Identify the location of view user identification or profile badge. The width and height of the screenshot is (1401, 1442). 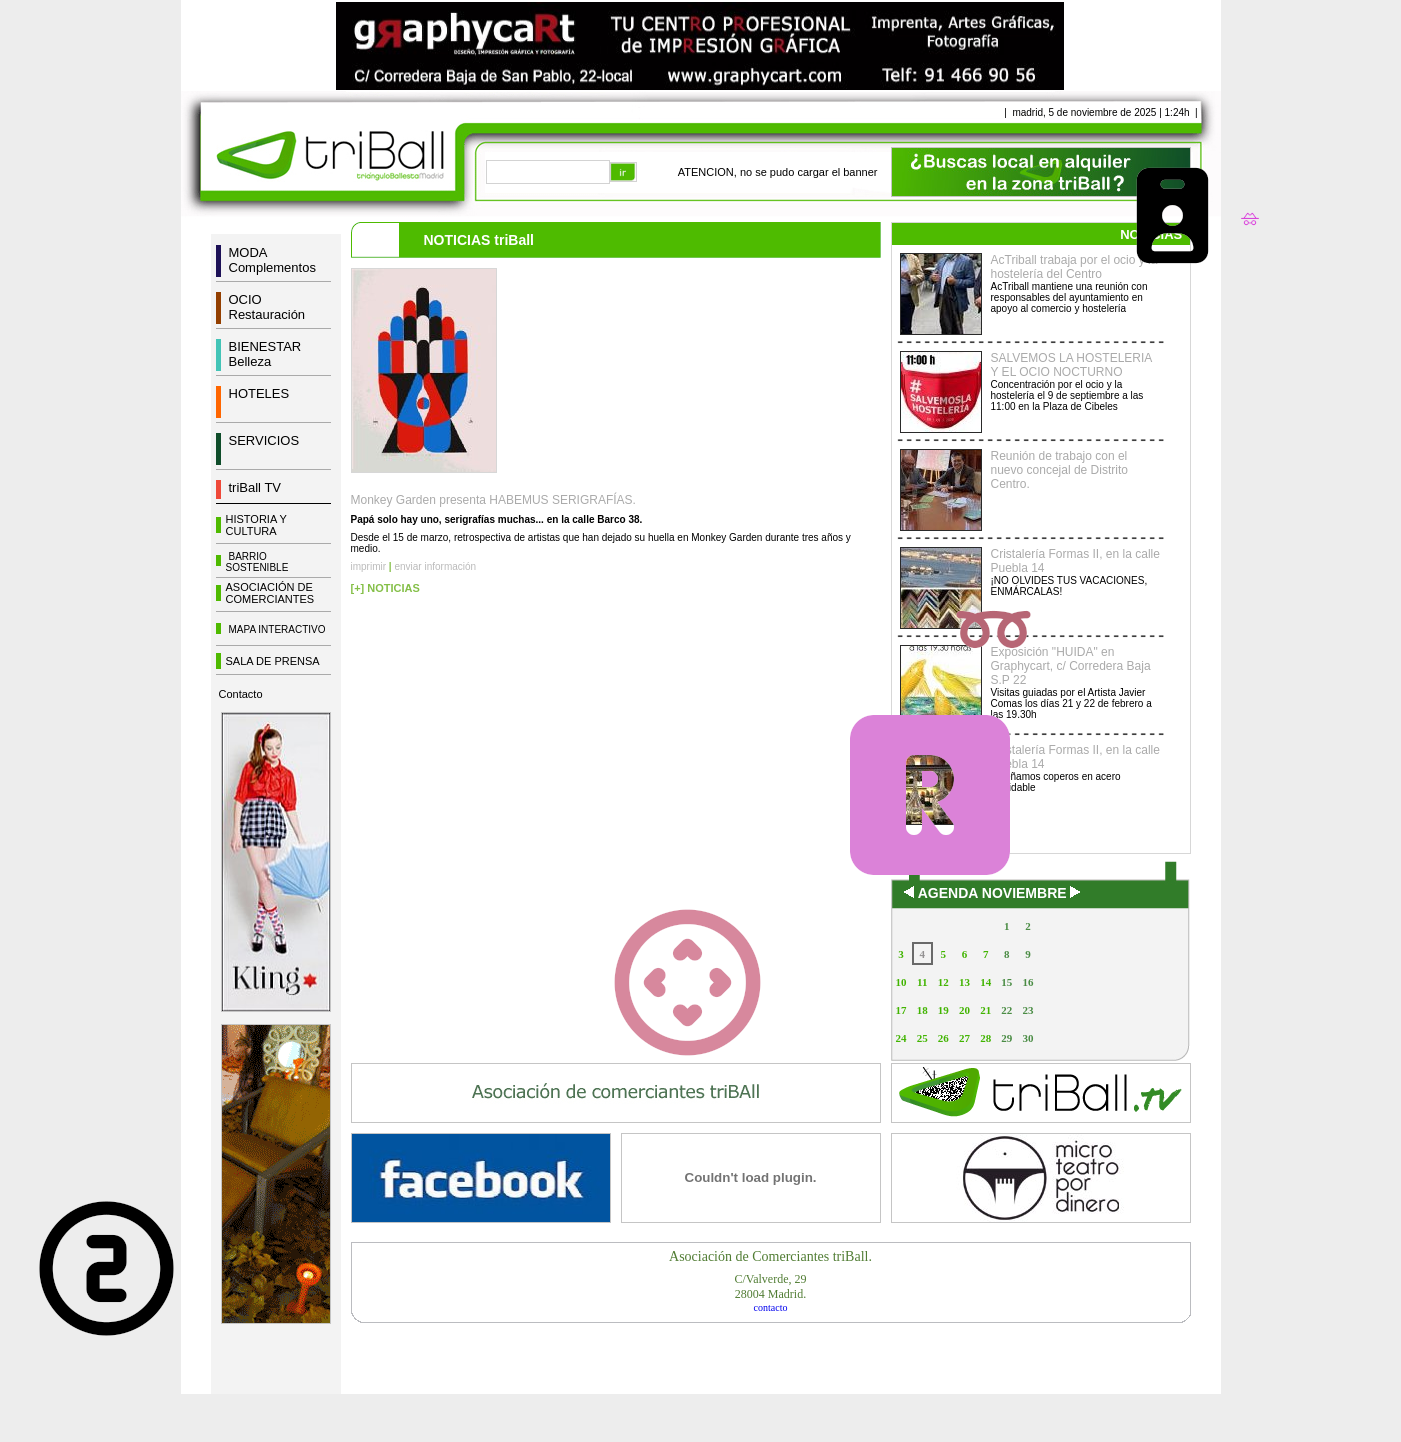
(1172, 215).